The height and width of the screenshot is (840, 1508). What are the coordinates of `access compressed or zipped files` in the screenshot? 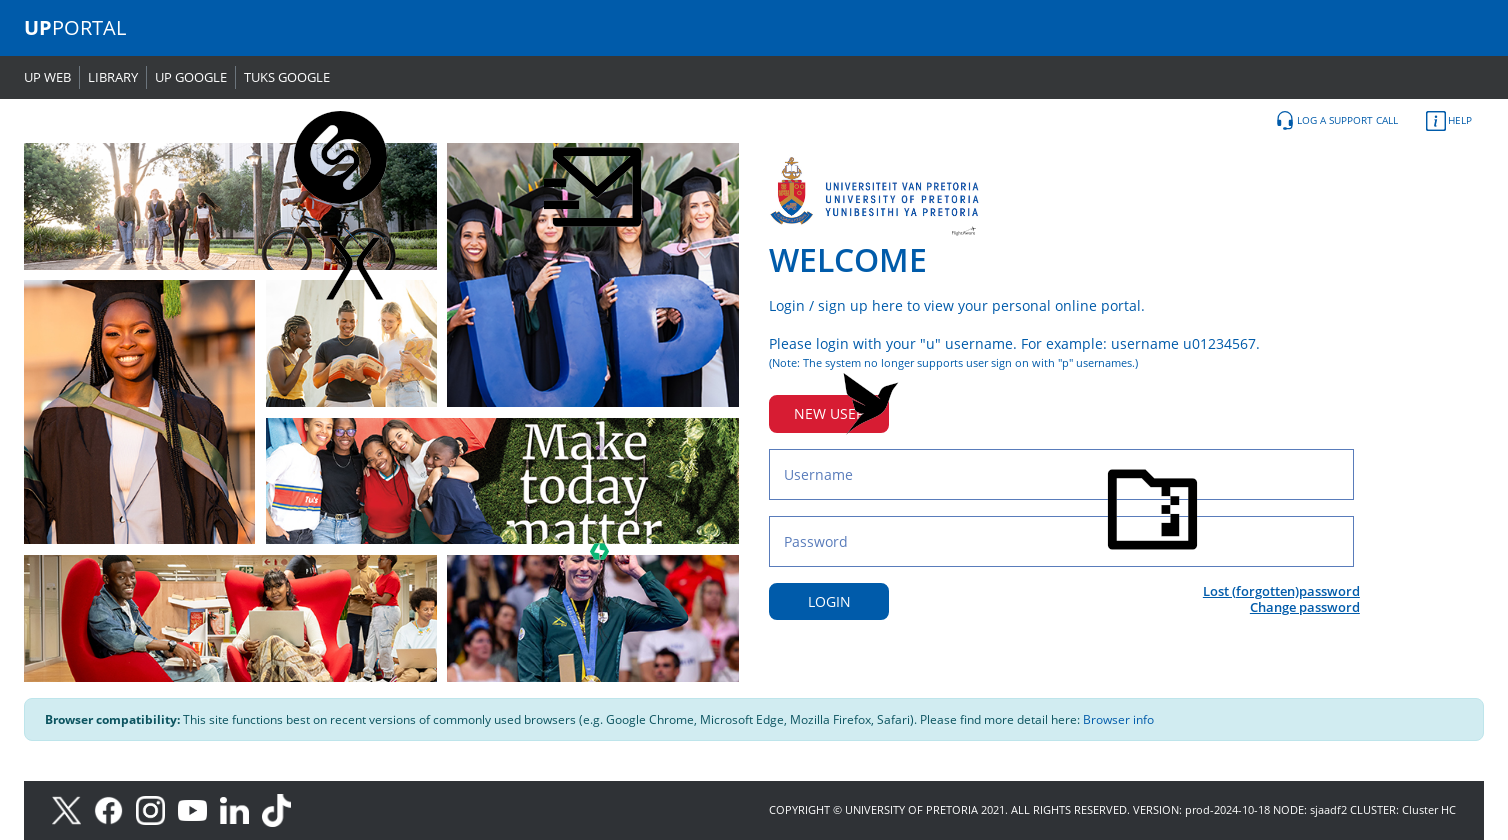 It's located at (1152, 509).